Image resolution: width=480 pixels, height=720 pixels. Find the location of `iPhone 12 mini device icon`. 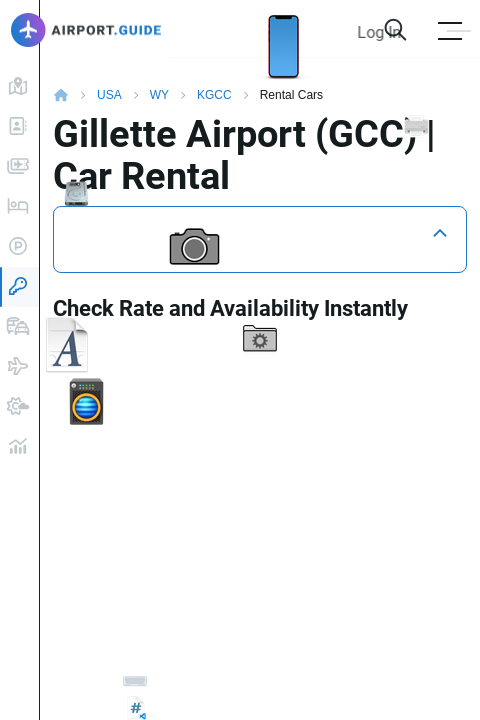

iPhone 12 mini device icon is located at coordinates (283, 47).